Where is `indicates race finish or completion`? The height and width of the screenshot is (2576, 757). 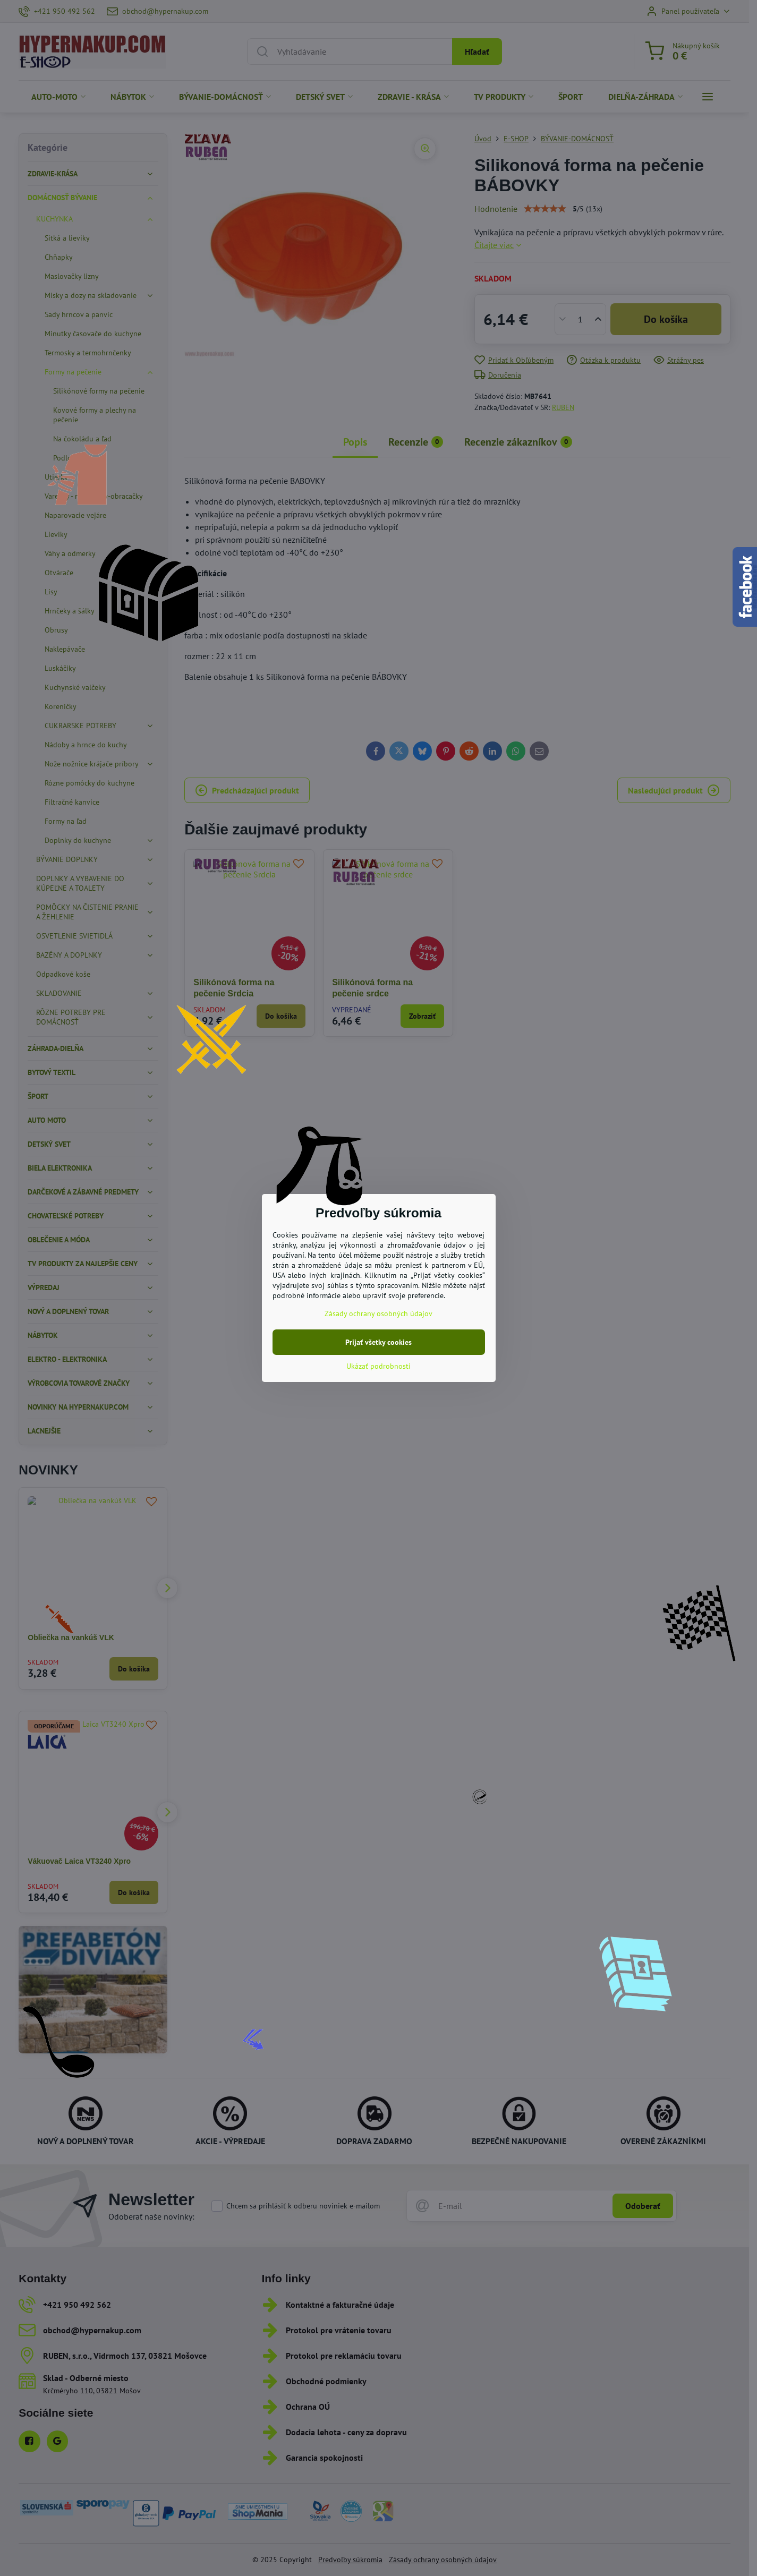
indicates race finish or completion is located at coordinates (699, 1623).